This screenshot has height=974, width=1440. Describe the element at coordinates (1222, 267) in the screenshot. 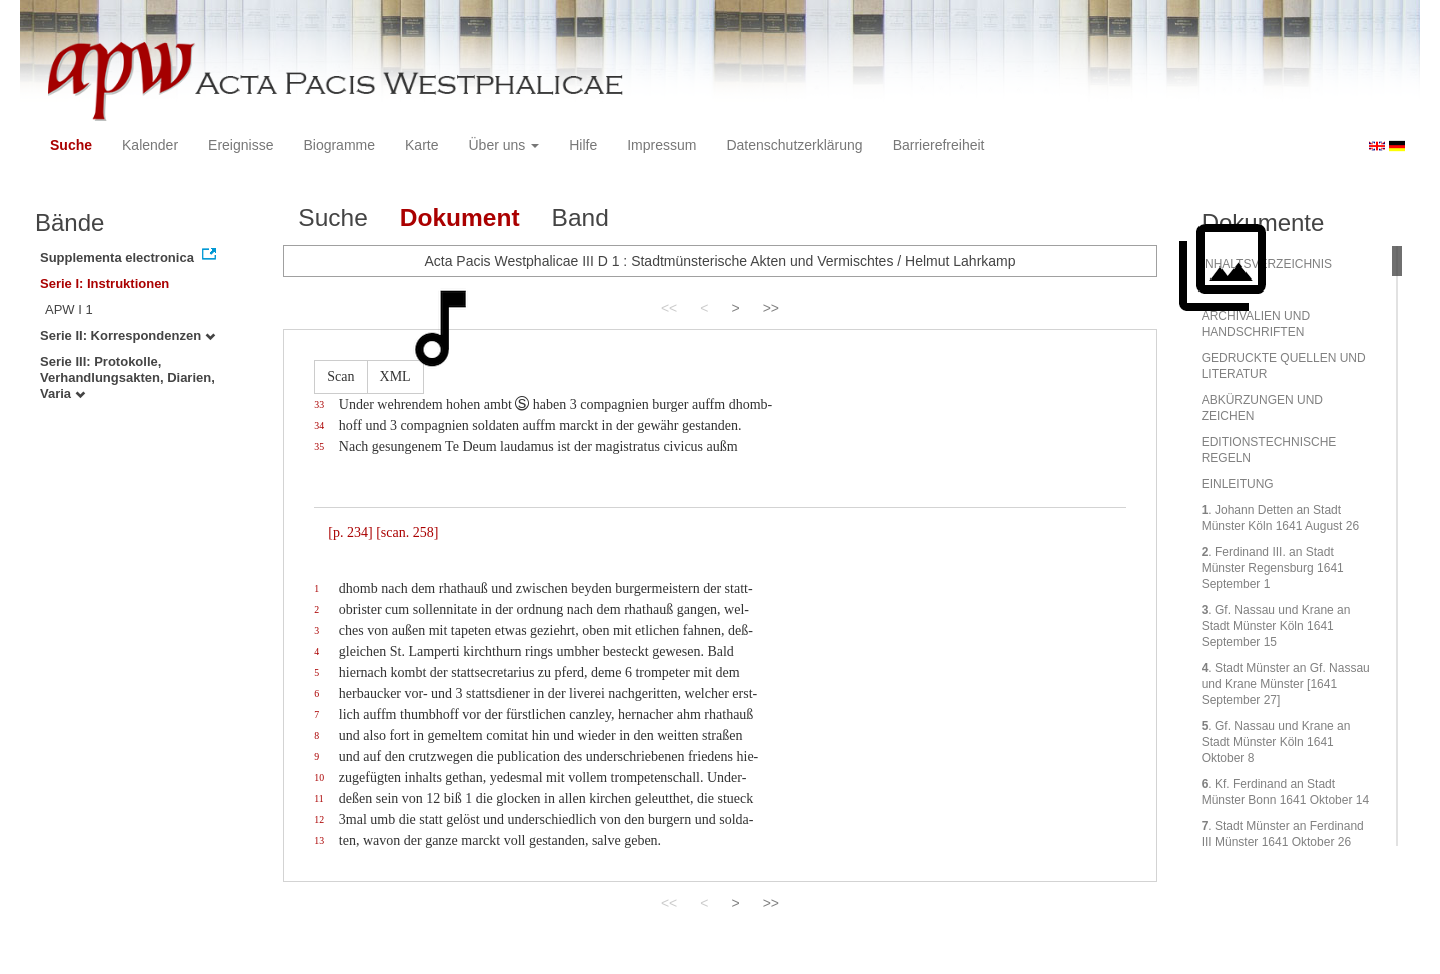

I see `view photo collections or albums` at that location.